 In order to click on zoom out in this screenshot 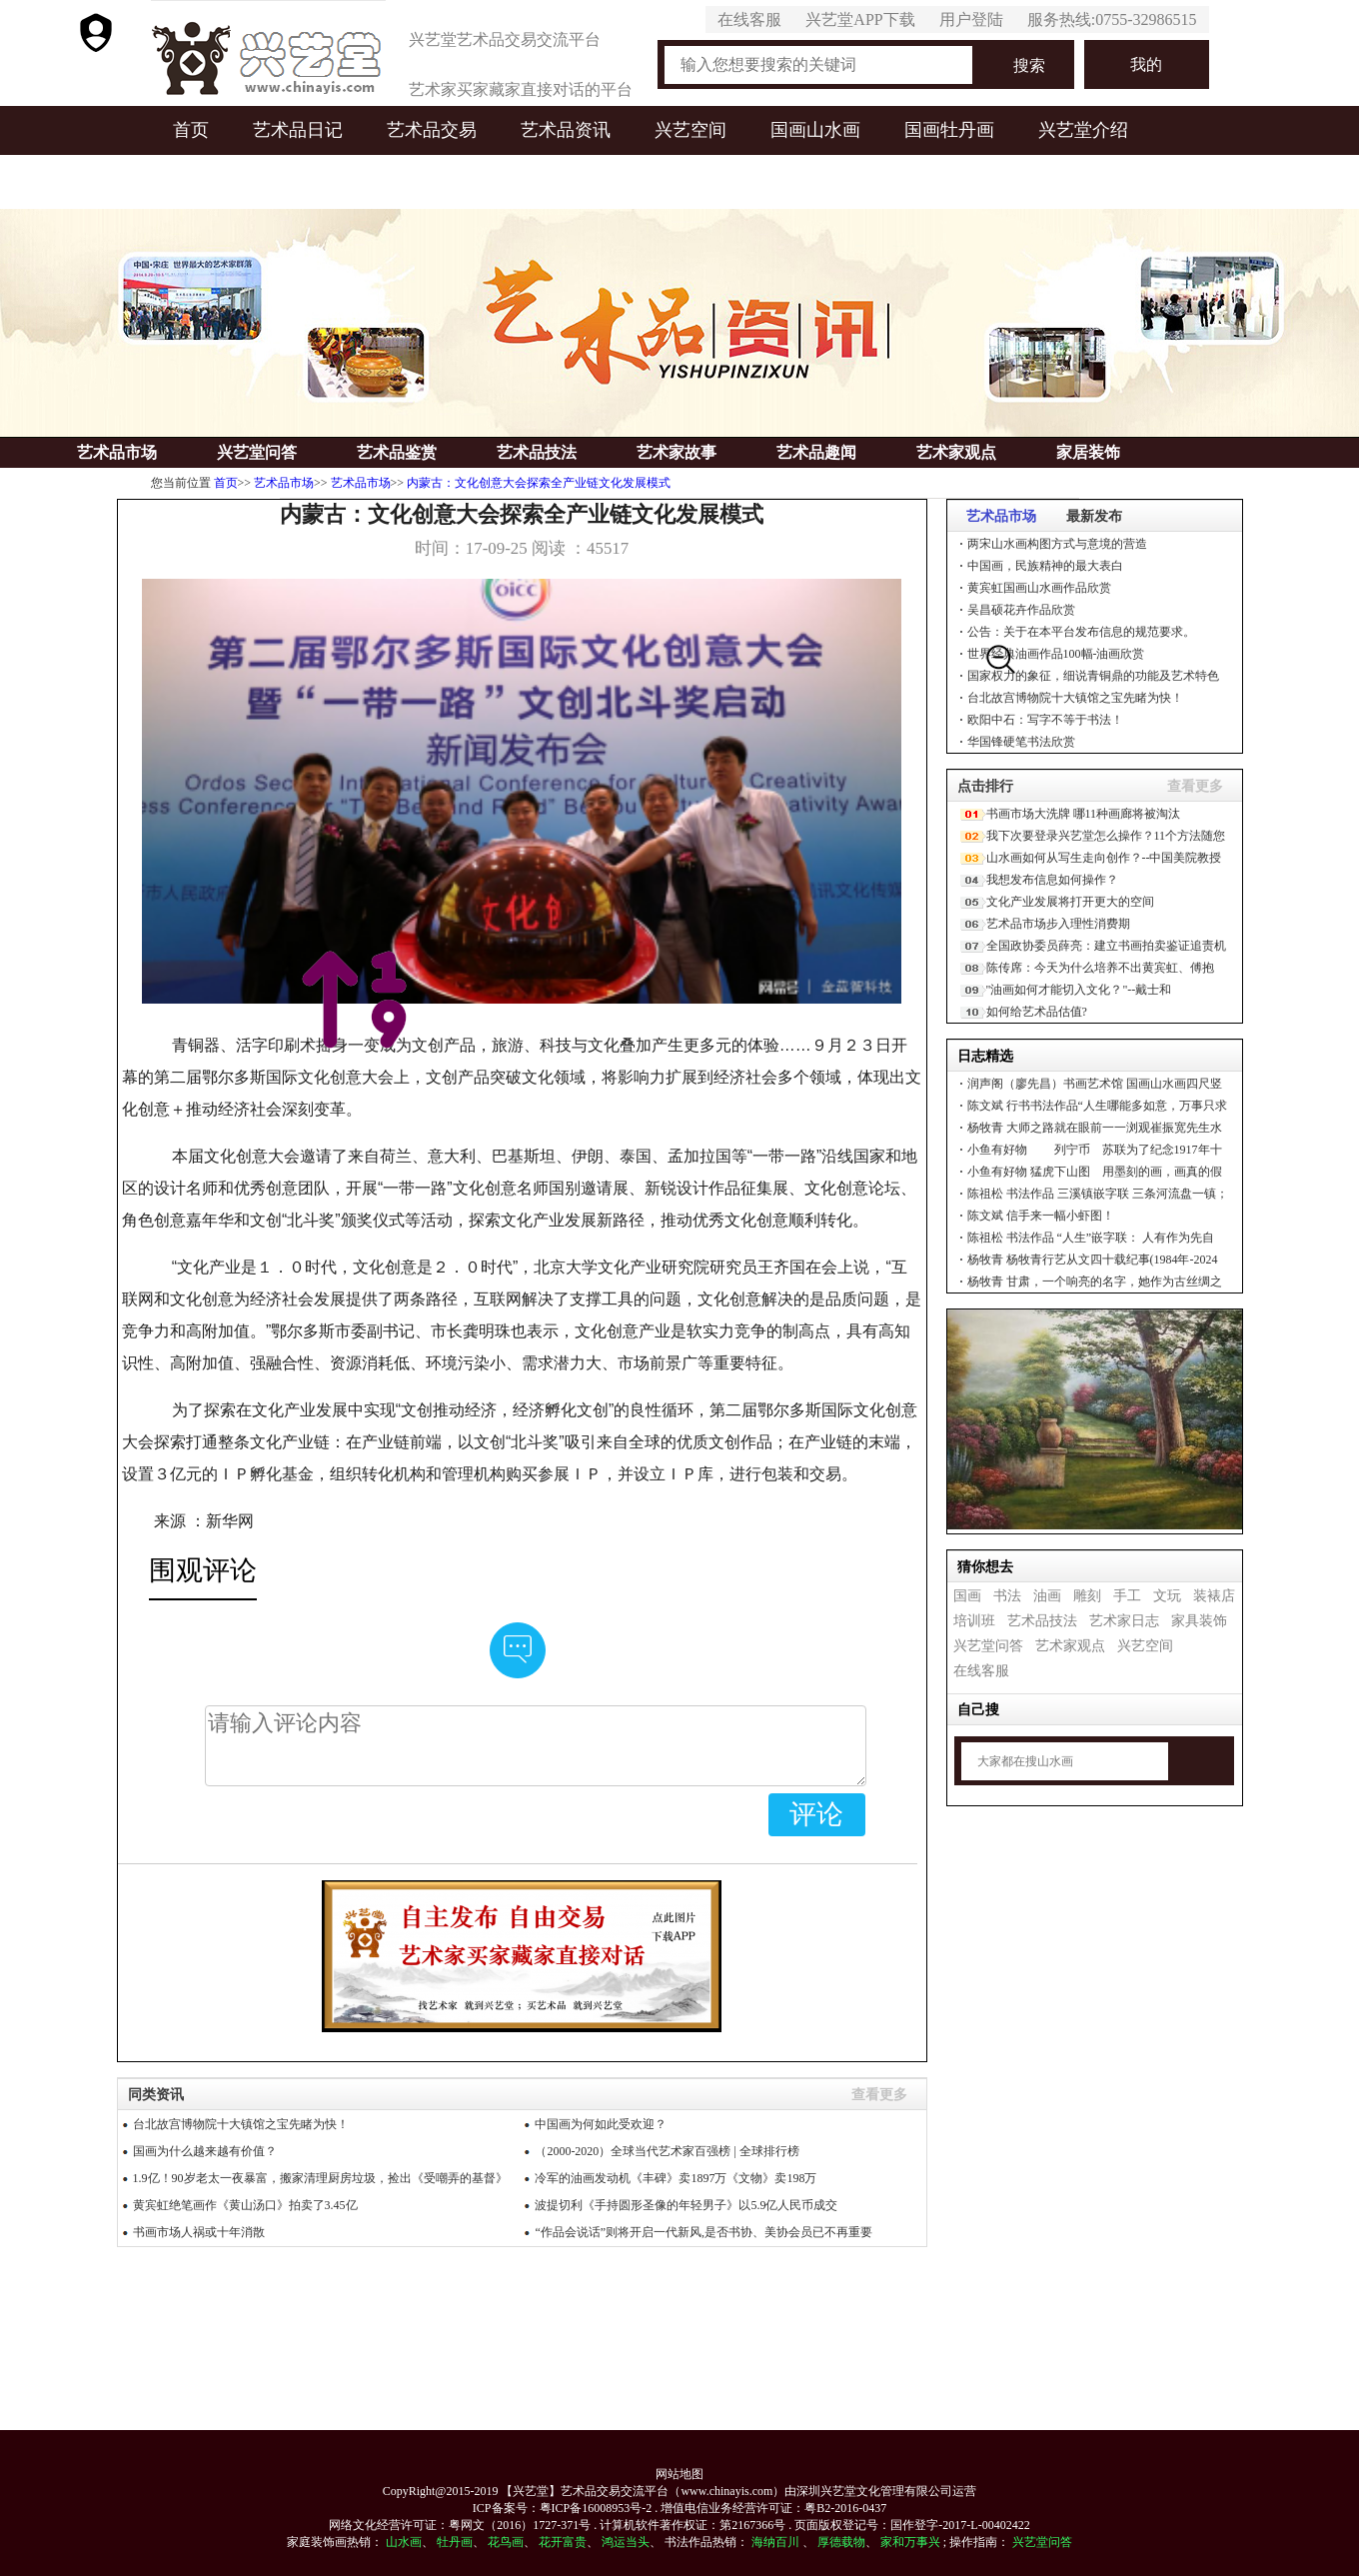, I will do `click(1000, 659)`.